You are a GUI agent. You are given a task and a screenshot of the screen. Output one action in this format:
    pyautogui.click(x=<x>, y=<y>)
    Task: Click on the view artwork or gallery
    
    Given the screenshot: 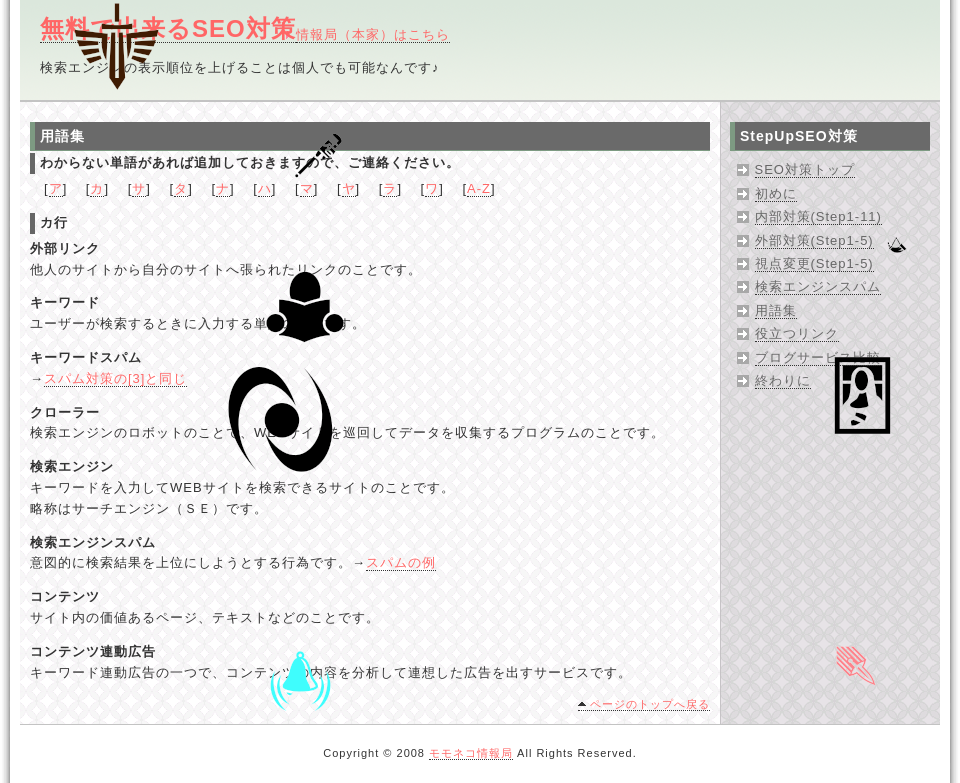 What is the action you would take?
    pyautogui.click(x=862, y=395)
    